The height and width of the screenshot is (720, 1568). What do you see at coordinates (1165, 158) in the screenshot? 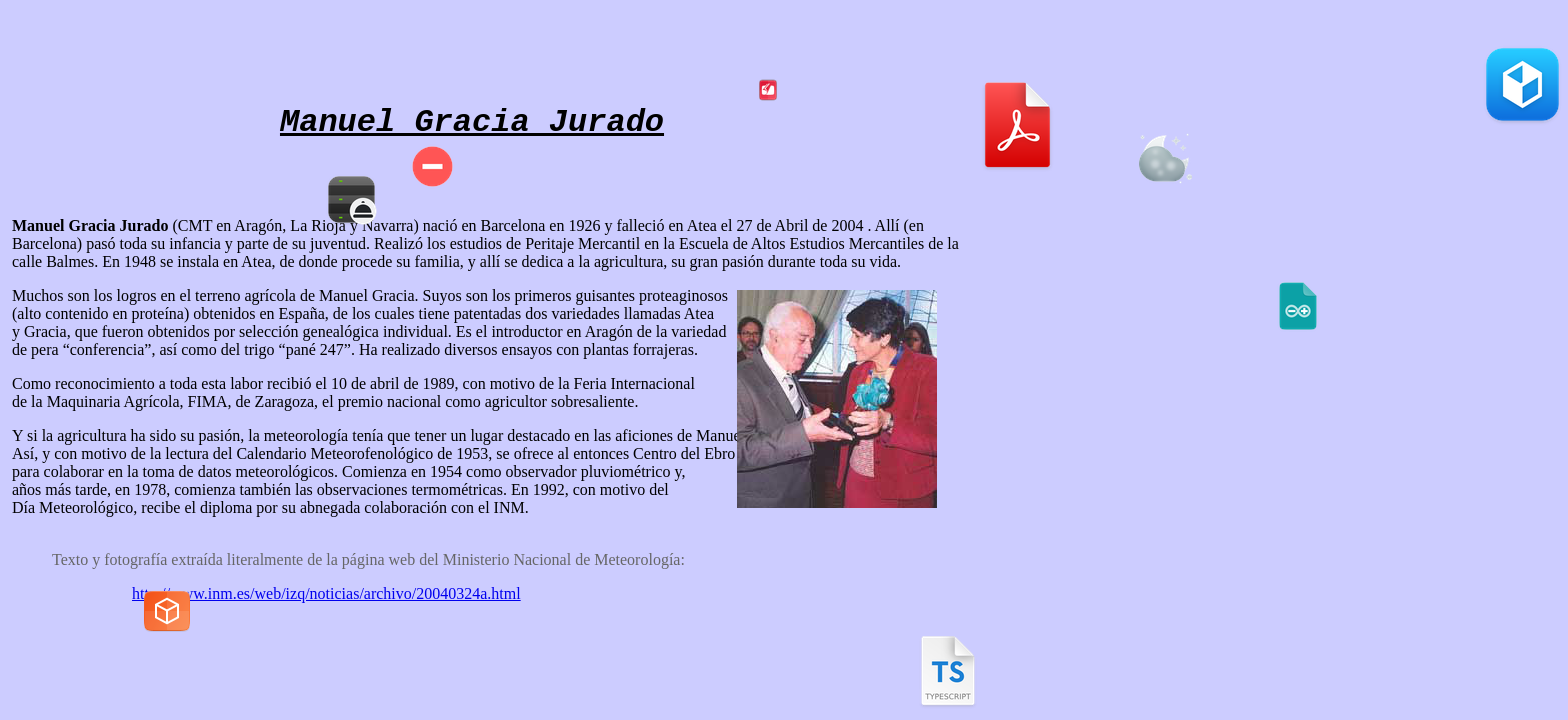
I see `indicates cloudy nighttime weather conditions` at bounding box center [1165, 158].